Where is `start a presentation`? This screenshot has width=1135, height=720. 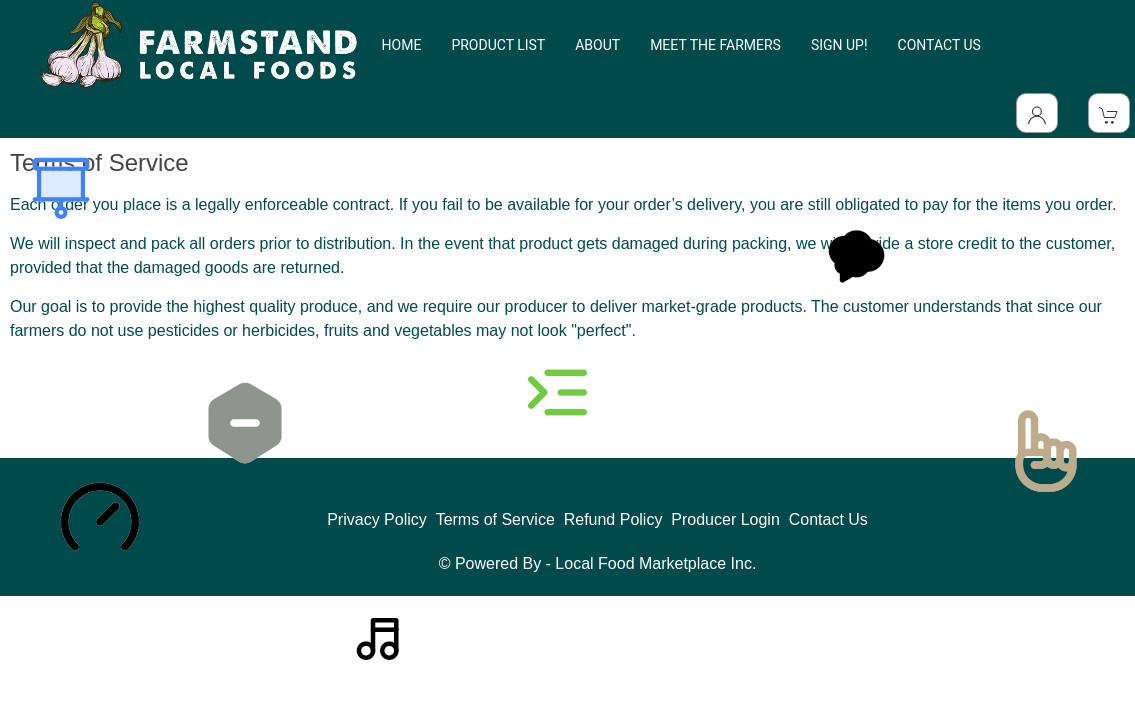 start a presentation is located at coordinates (61, 184).